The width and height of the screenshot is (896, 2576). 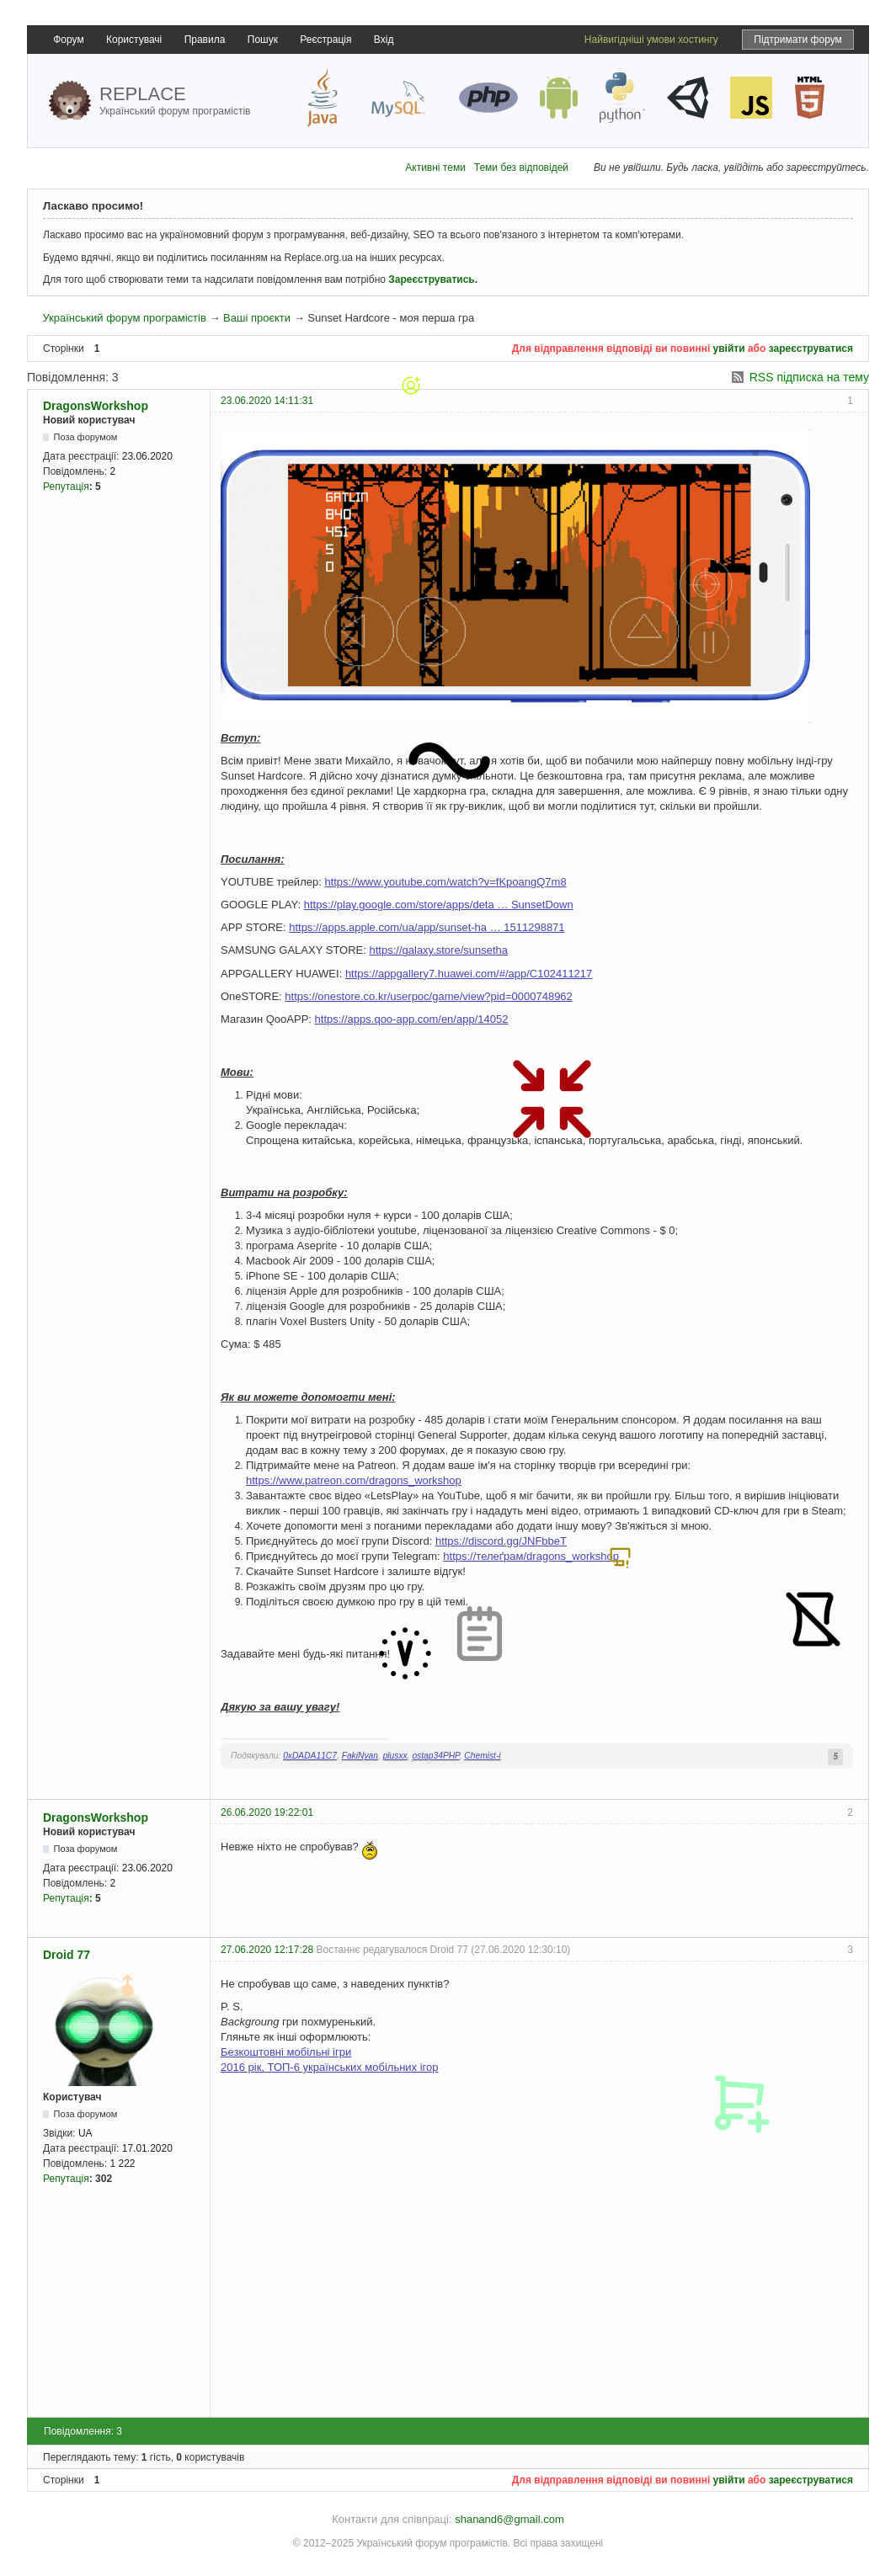 What do you see at coordinates (405, 1653) in the screenshot?
I see `indicates a verified or validation status in progress` at bounding box center [405, 1653].